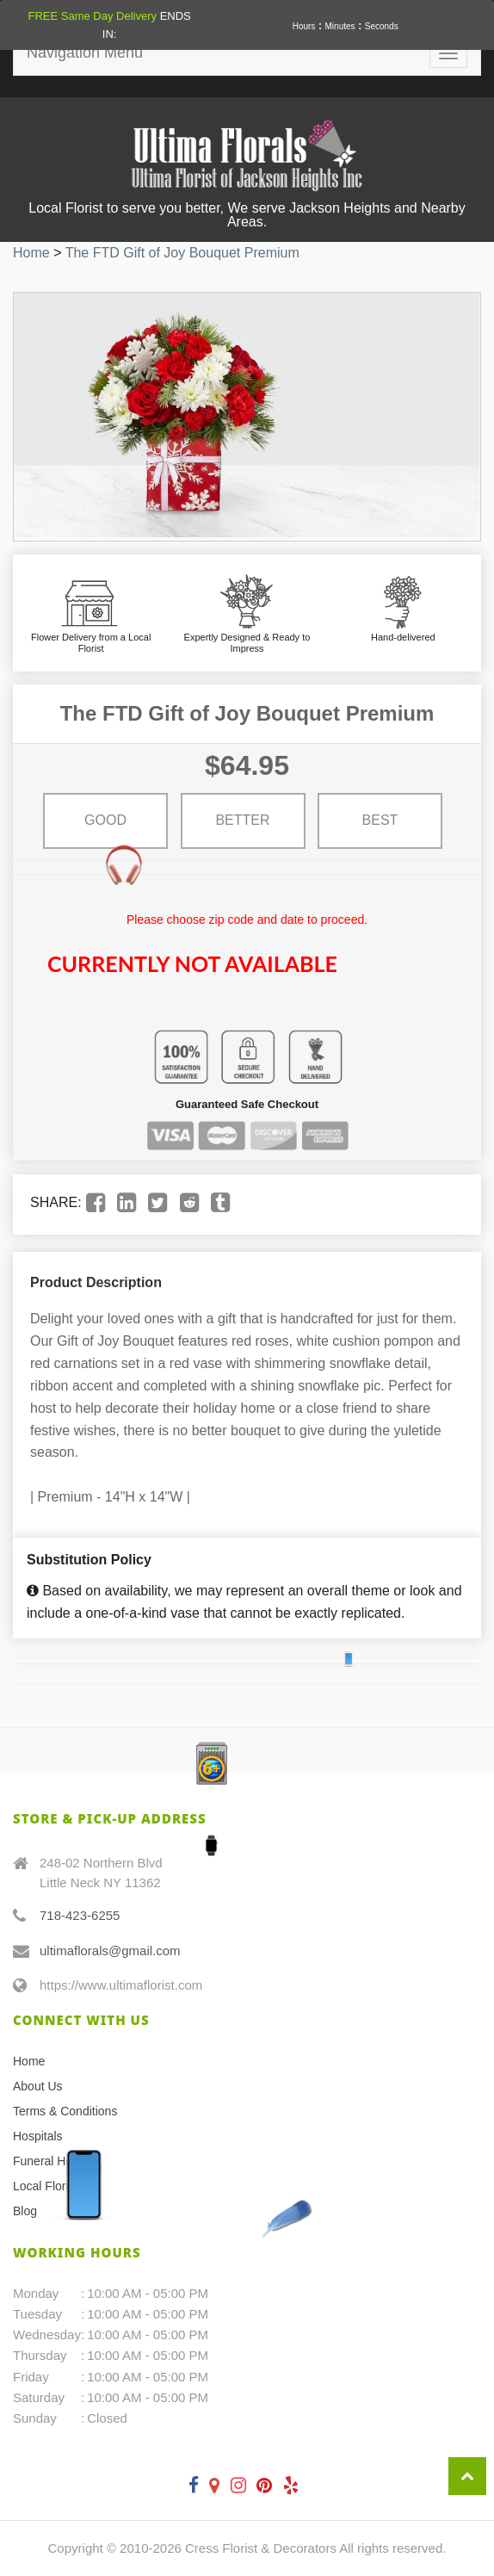  Describe the element at coordinates (211, 1845) in the screenshot. I see `manage your paired Apple Watch` at that location.